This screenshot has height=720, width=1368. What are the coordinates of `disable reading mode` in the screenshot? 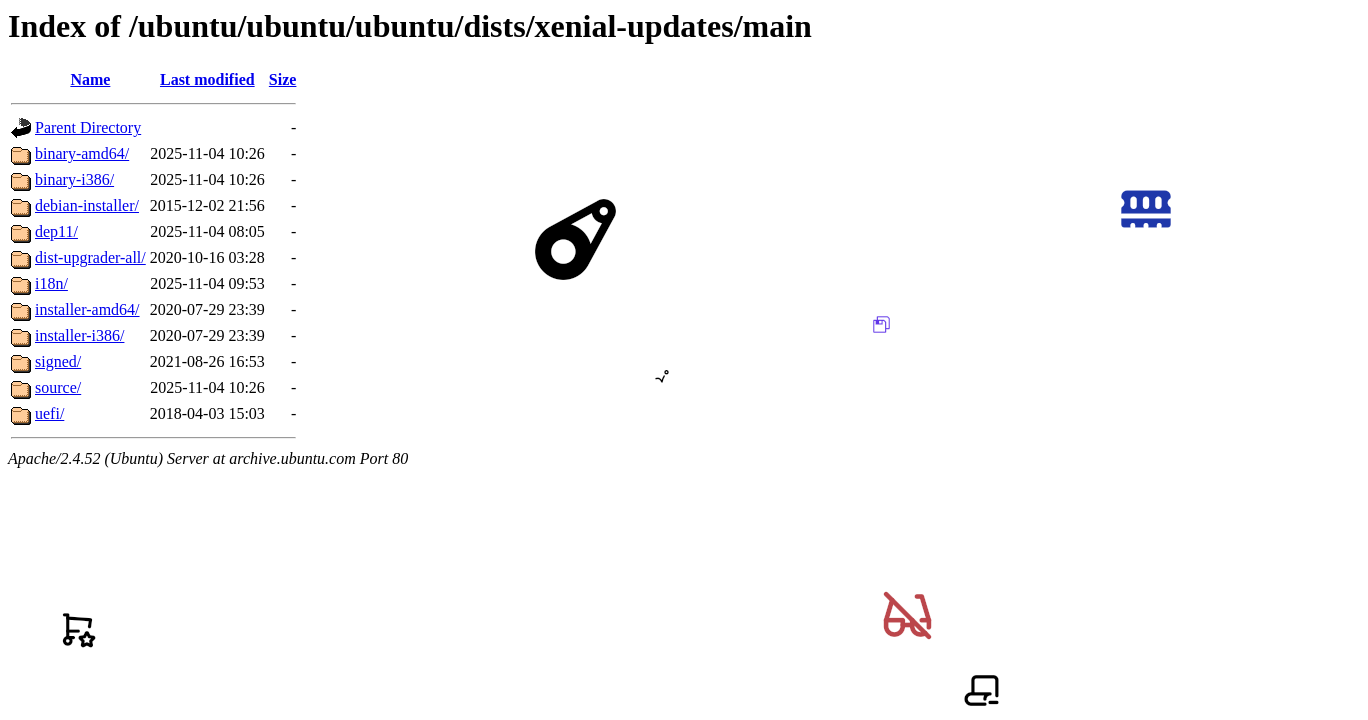 It's located at (907, 615).